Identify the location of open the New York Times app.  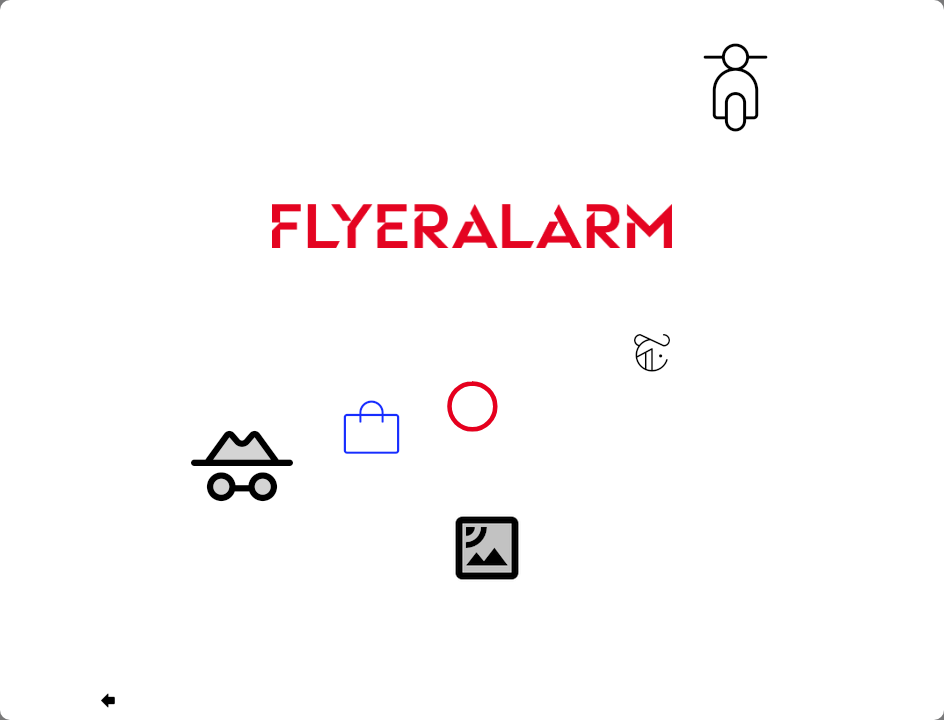
(652, 352).